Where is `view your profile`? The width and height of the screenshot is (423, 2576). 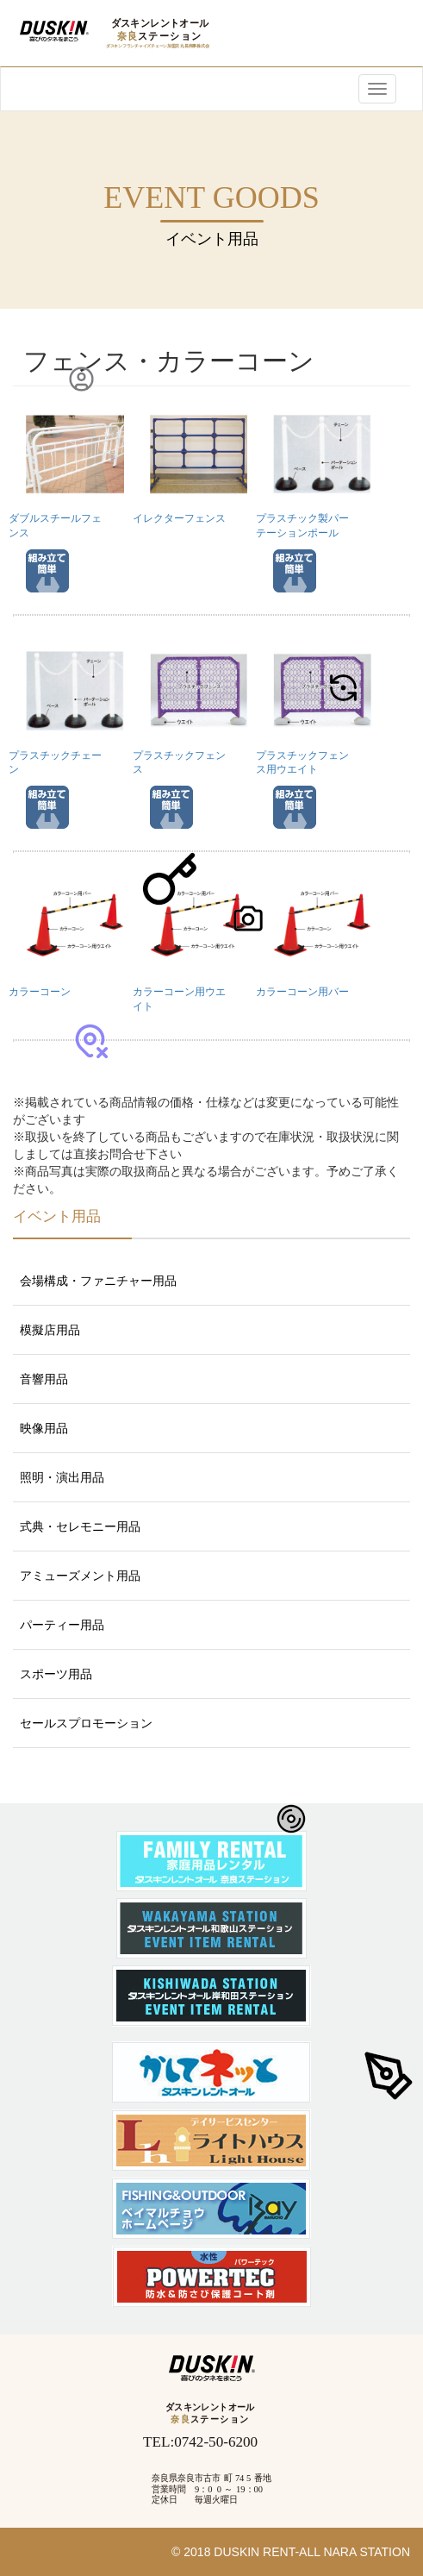 view your profile is located at coordinates (81, 379).